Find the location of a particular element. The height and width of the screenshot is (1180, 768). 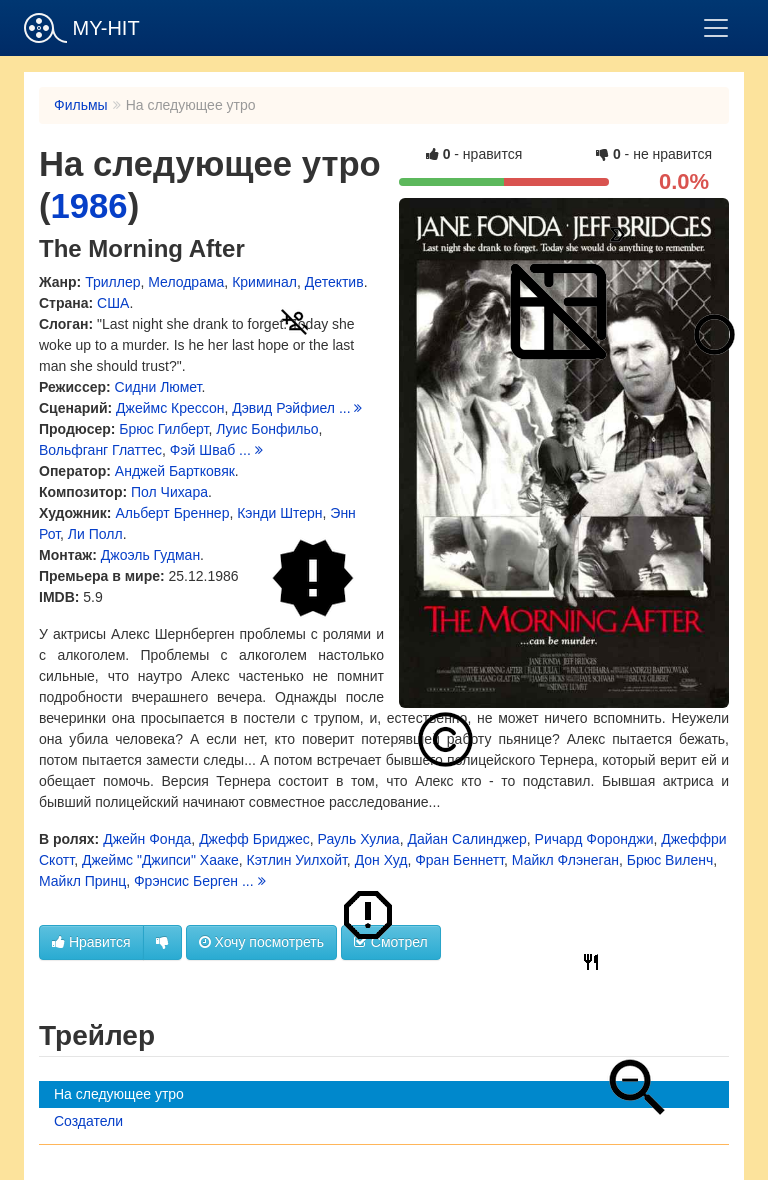

indicates an unselected or inactive radio button option is located at coordinates (714, 334).